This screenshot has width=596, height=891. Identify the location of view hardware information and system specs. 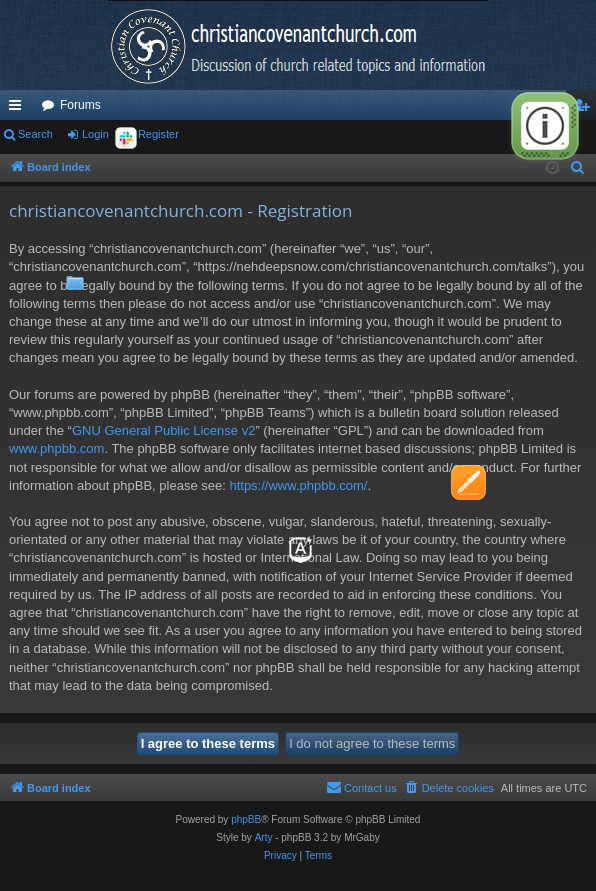
(545, 127).